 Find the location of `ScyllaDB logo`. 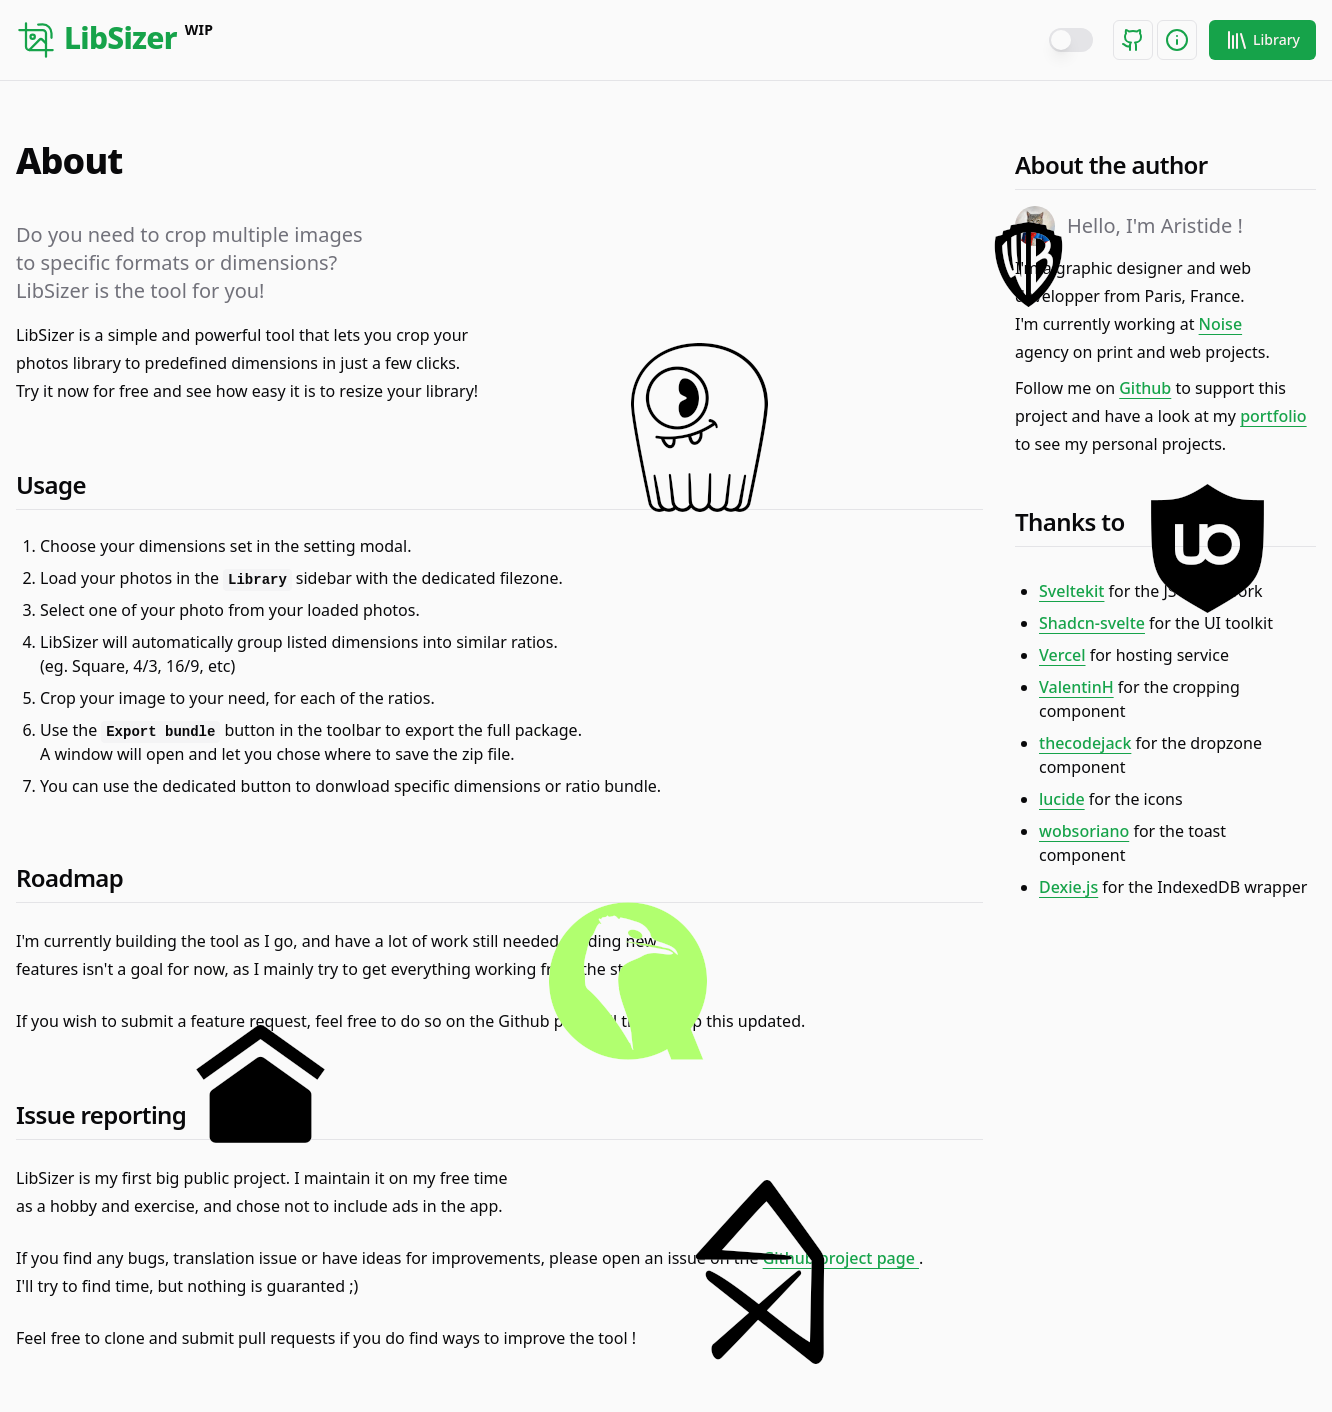

ScyllaDB logo is located at coordinates (699, 427).